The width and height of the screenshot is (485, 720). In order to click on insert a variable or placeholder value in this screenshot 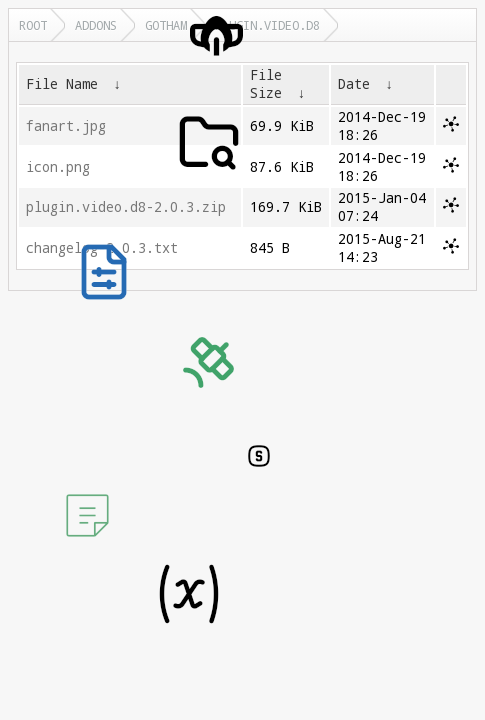, I will do `click(189, 594)`.